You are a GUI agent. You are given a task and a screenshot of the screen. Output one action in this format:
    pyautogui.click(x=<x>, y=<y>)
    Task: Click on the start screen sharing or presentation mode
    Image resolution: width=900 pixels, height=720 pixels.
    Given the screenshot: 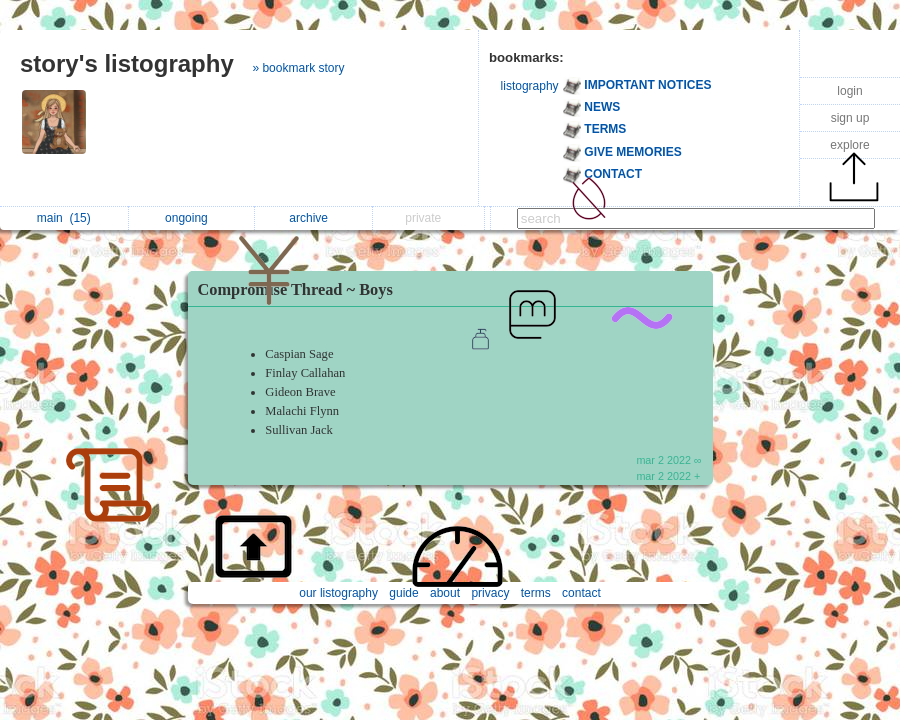 What is the action you would take?
    pyautogui.click(x=253, y=546)
    